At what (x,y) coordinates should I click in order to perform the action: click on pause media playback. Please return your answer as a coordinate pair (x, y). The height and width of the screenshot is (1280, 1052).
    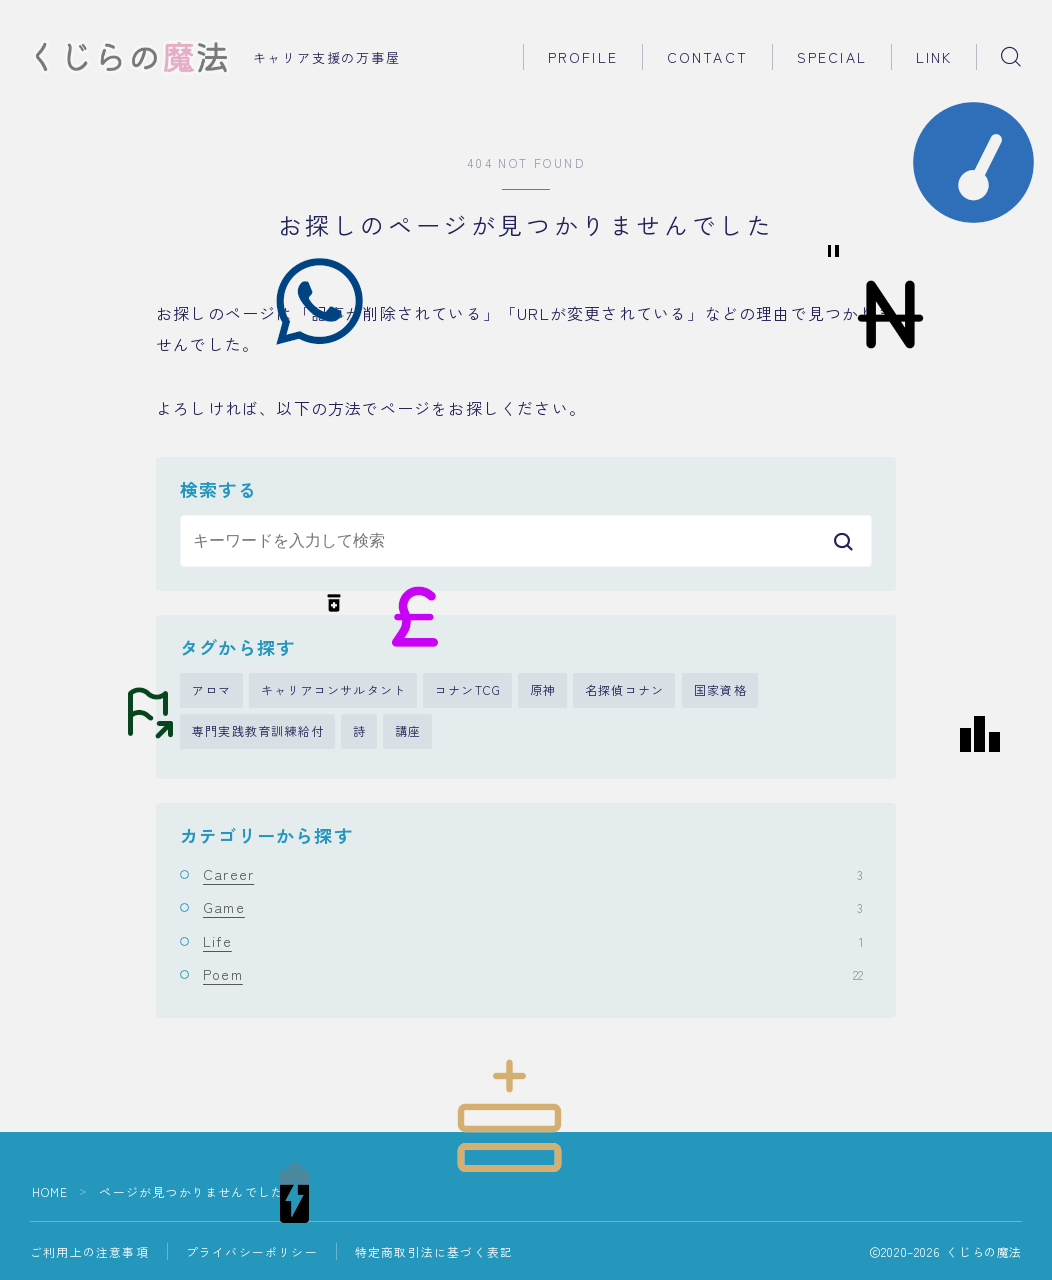
    Looking at the image, I should click on (833, 251).